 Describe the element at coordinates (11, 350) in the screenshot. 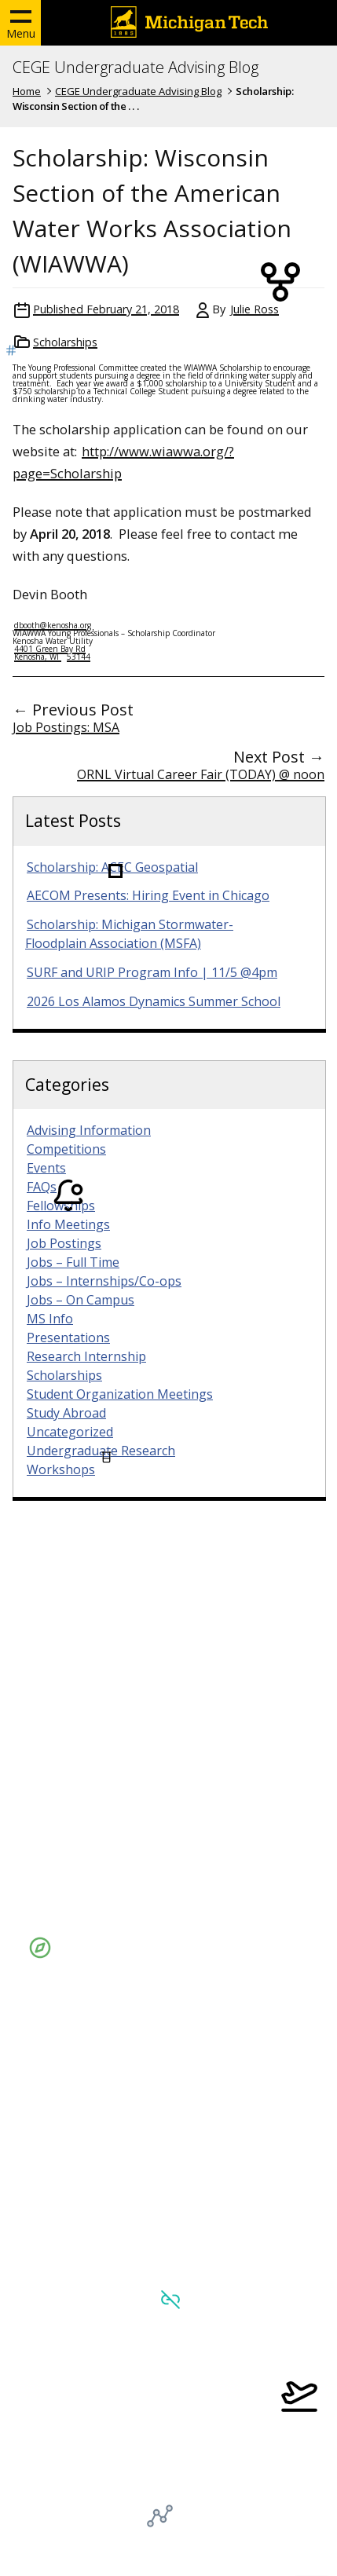

I see `add or browse hashtags` at that location.